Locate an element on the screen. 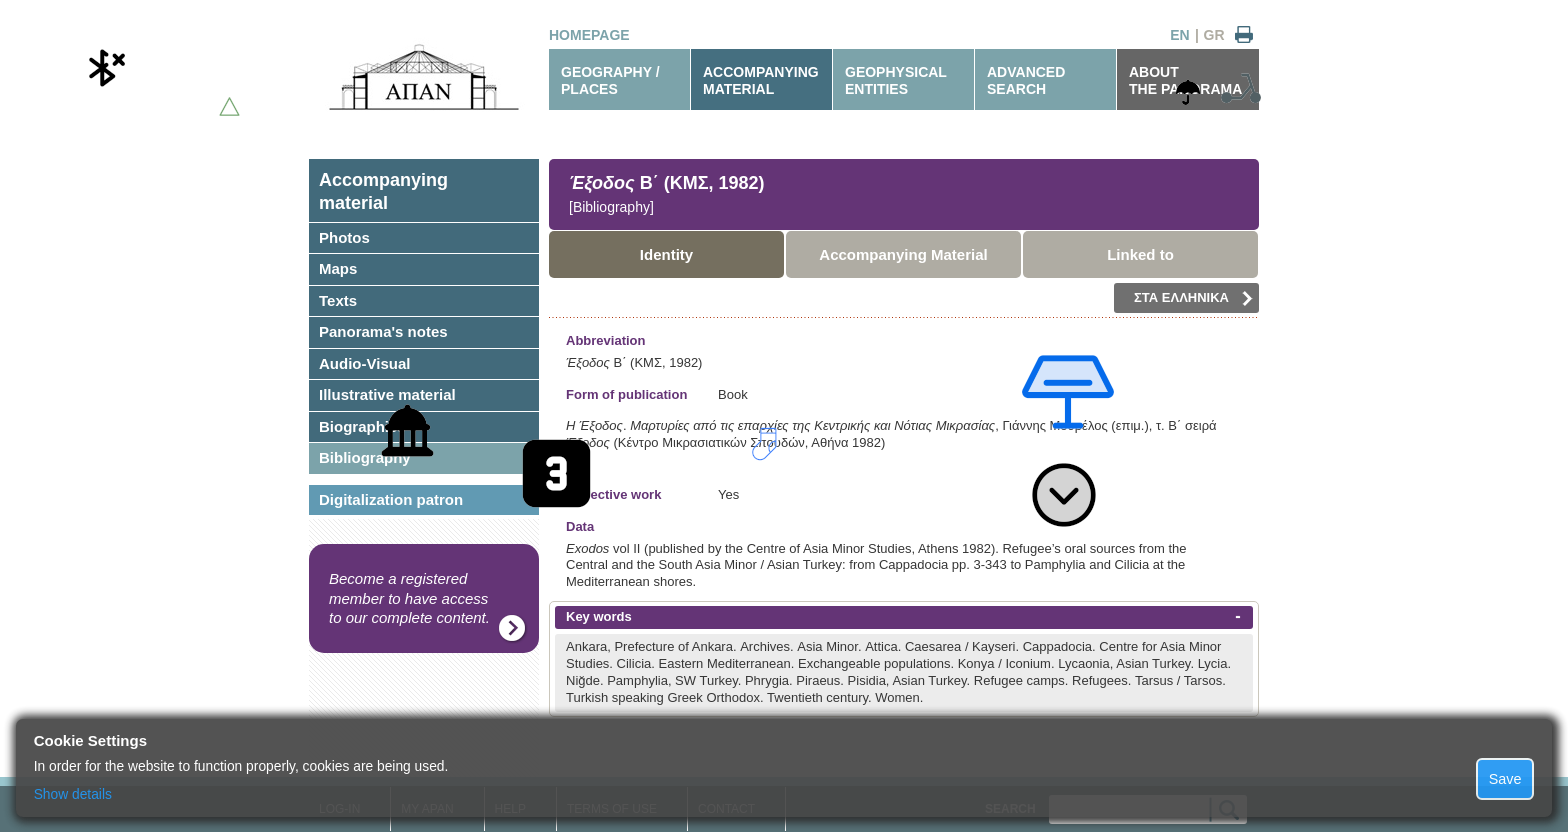 This screenshot has width=1568, height=832. select scooter as transportation mode is located at coordinates (1241, 90).